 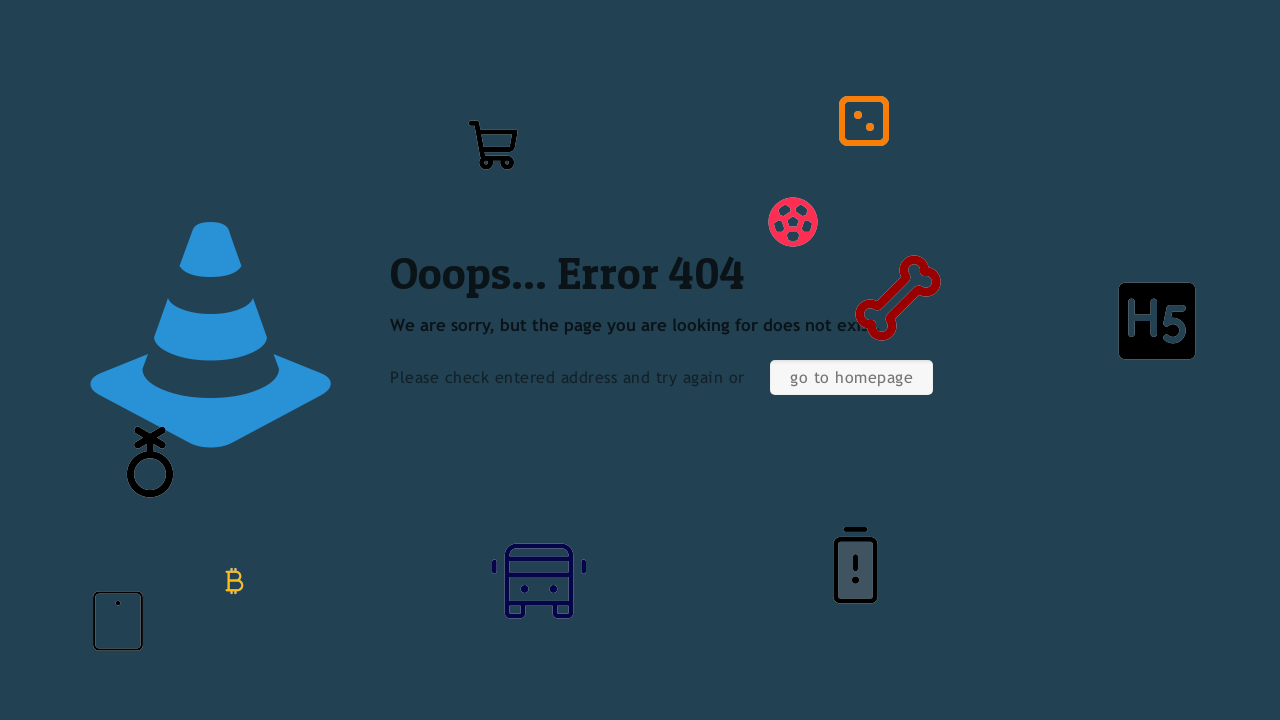 What do you see at coordinates (864, 121) in the screenshot?
I see `roll dice or generate random number` at bounding box center [864, 121].